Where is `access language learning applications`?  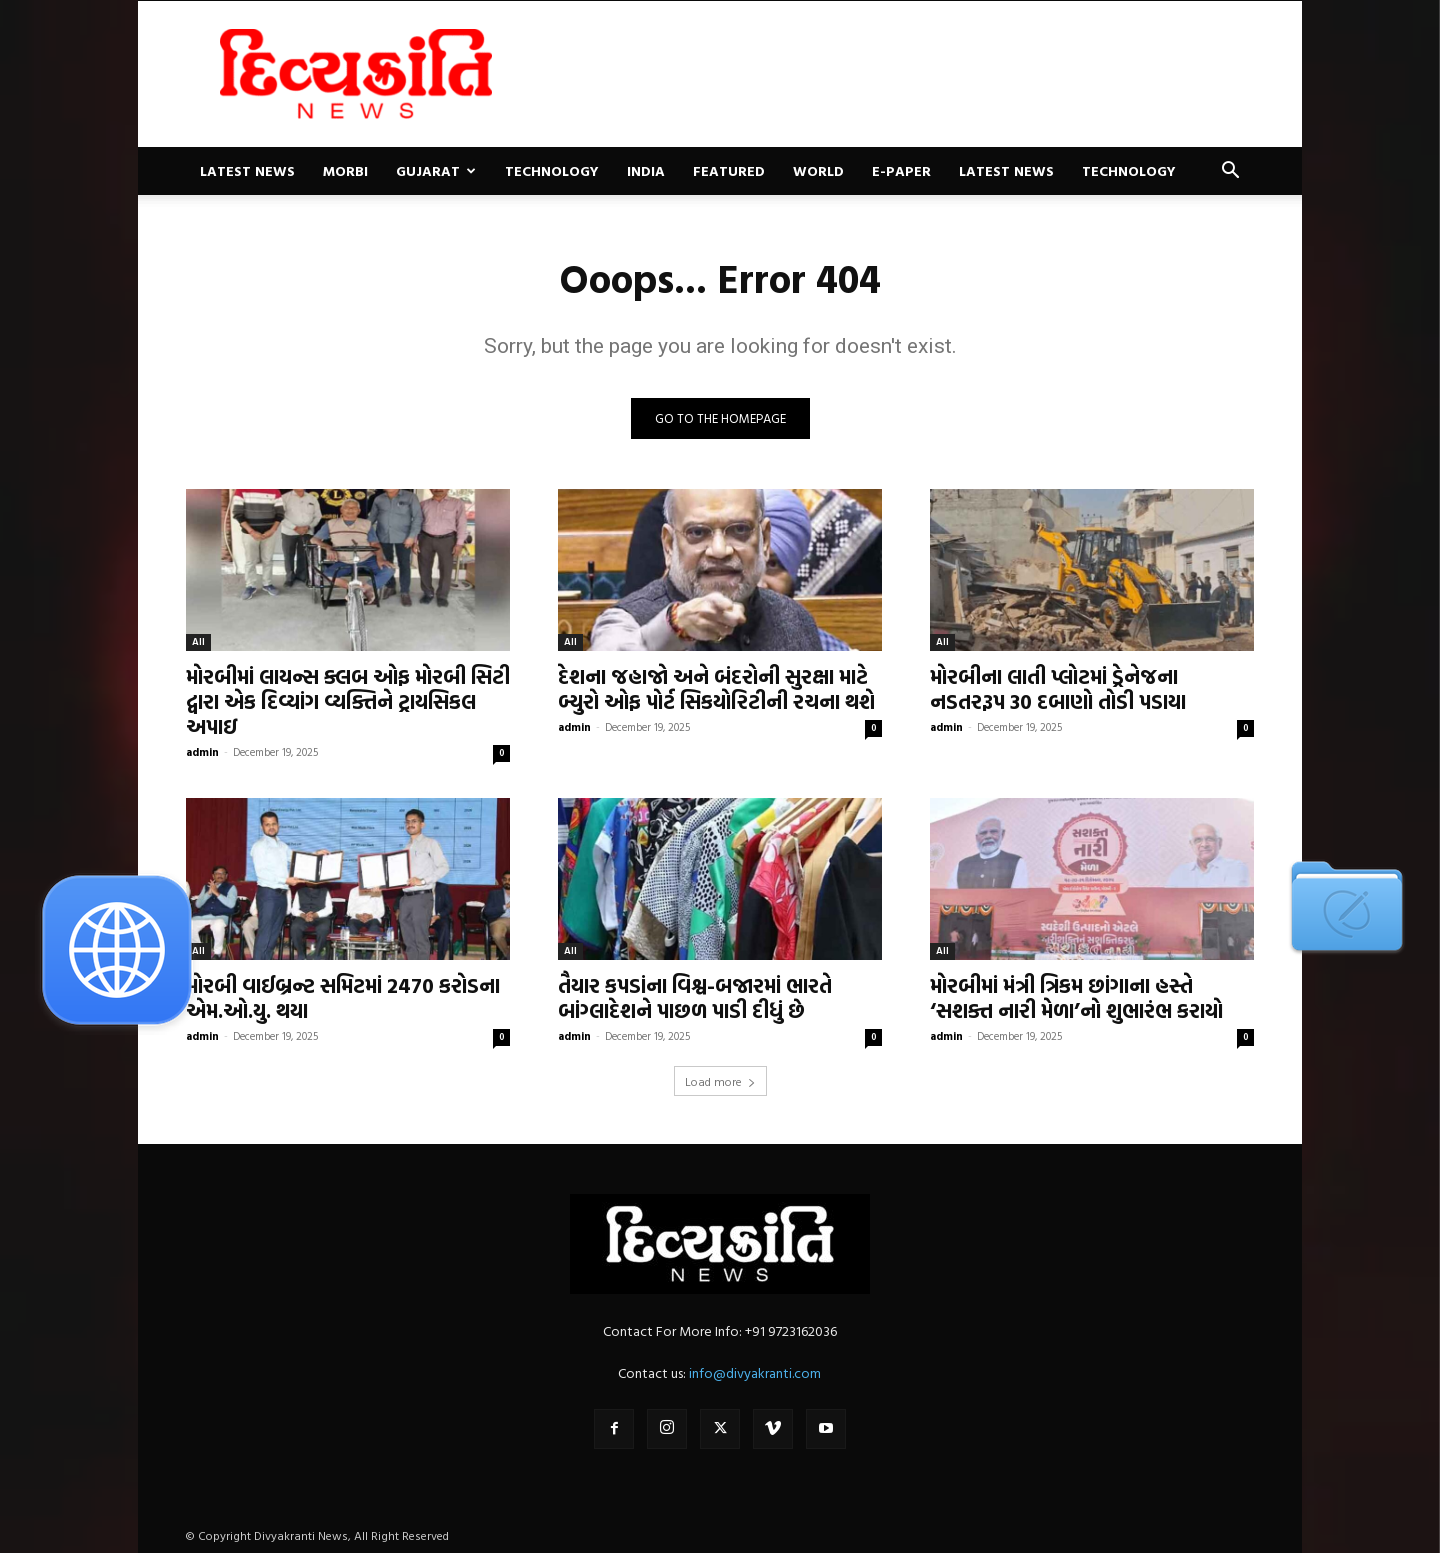
access language learning applications is located at coordinates (117, 950).